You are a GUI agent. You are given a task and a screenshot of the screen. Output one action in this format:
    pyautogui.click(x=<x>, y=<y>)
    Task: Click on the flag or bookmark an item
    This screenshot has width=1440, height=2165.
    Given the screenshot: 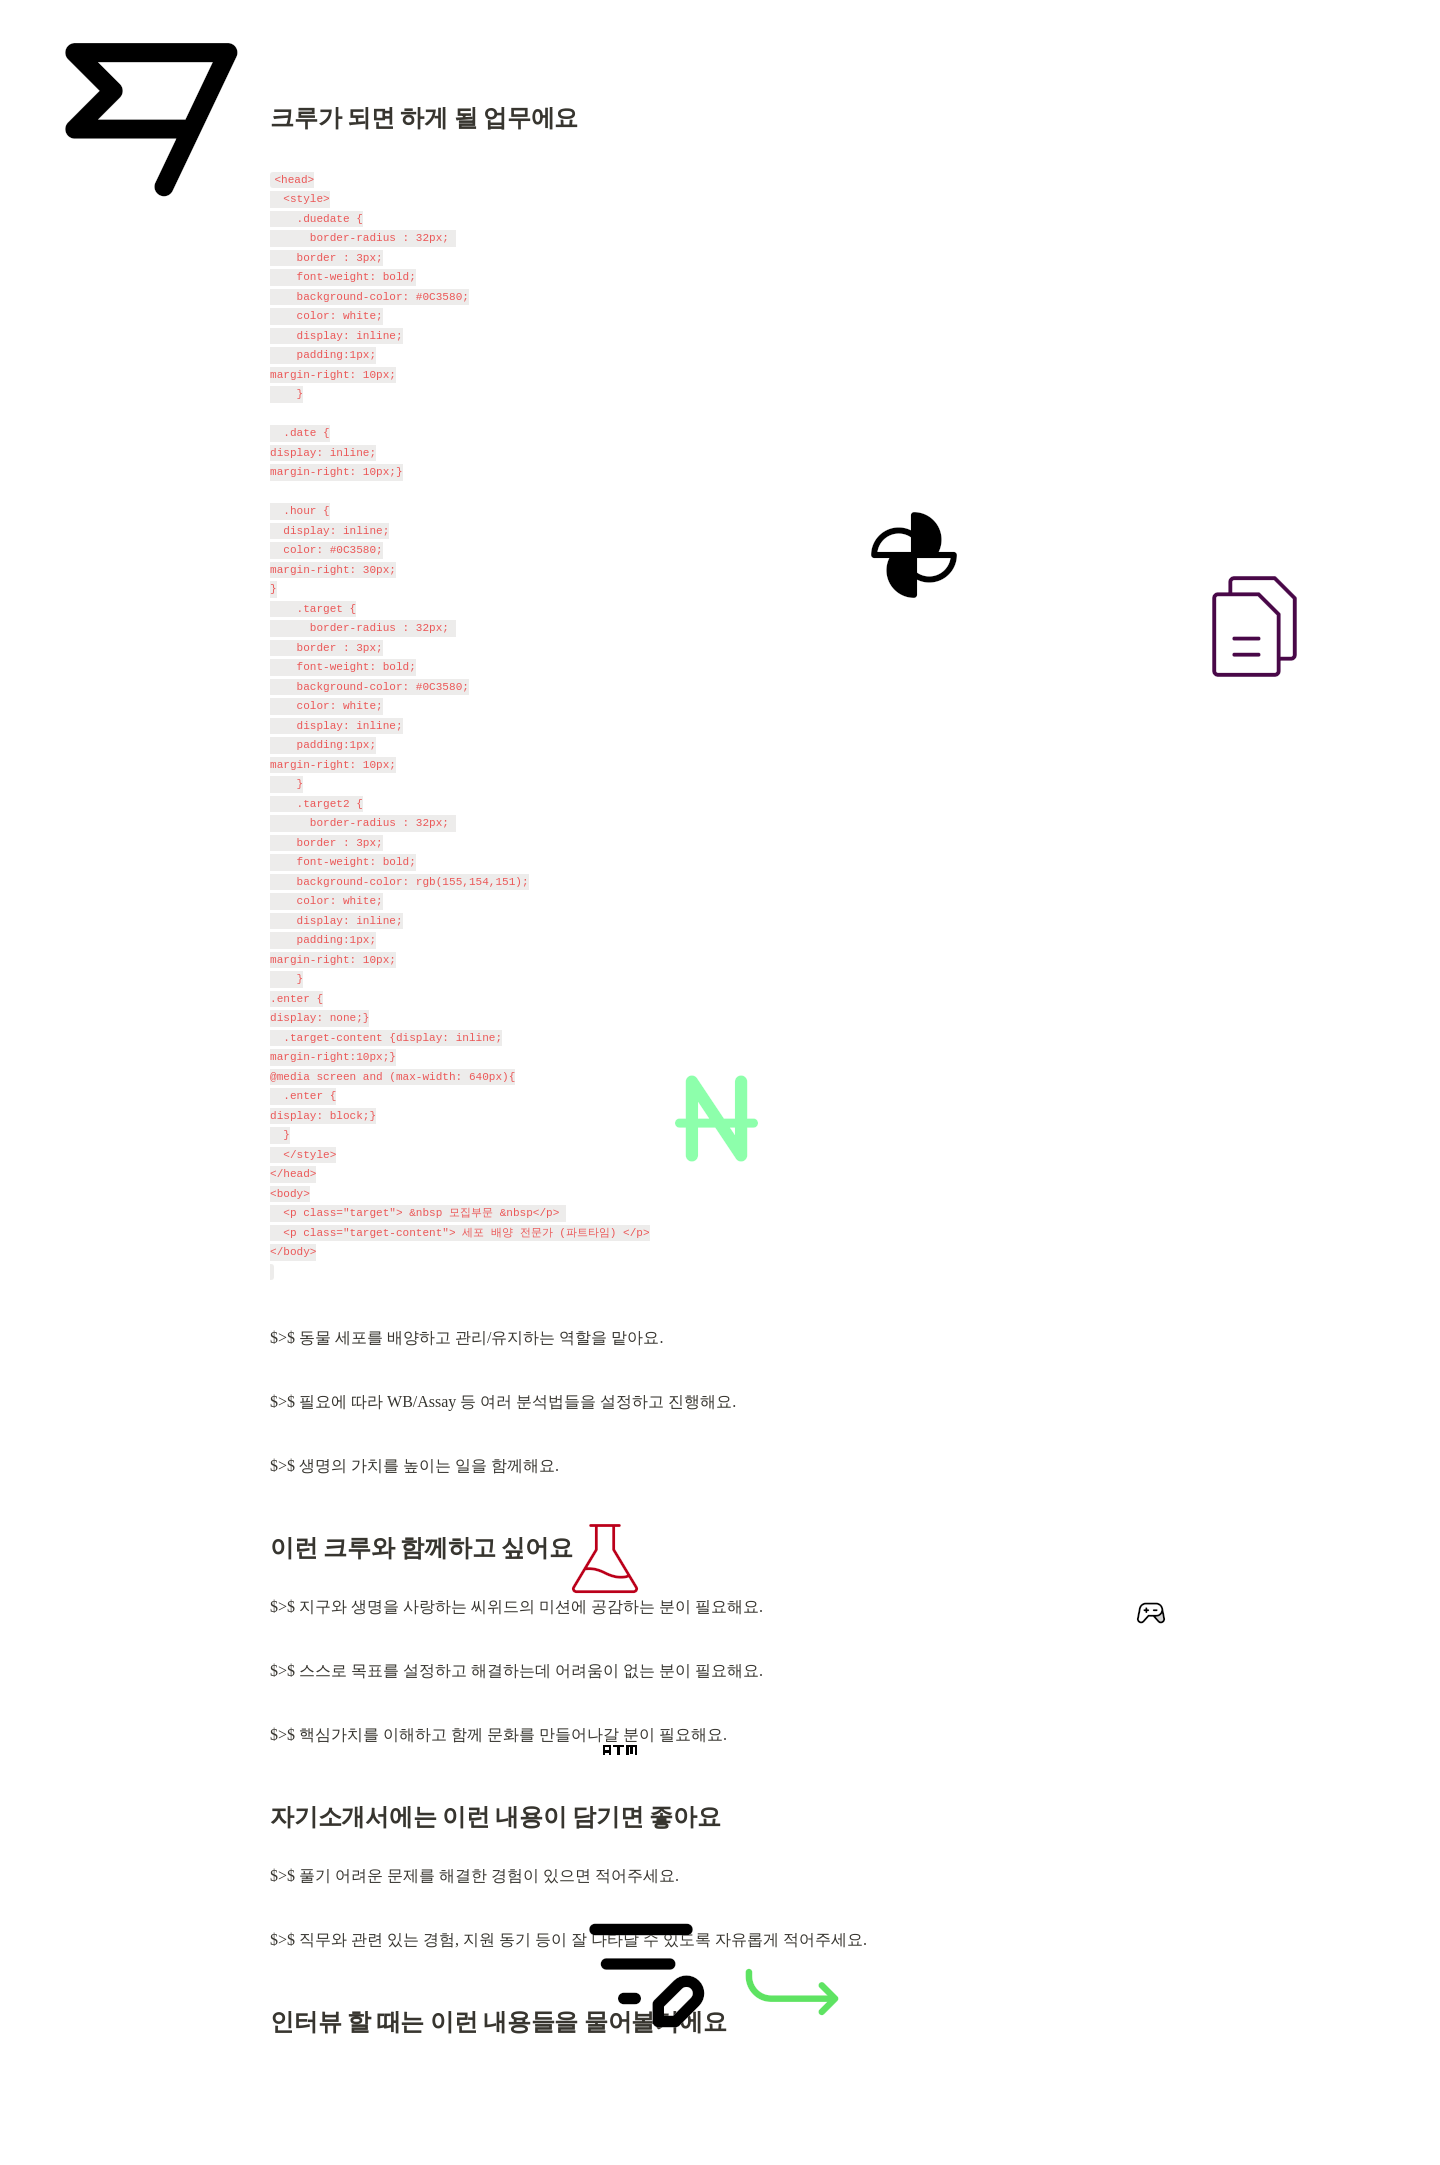 What is the action you would take?
    pyautogui.click(x=145, y=110)
    